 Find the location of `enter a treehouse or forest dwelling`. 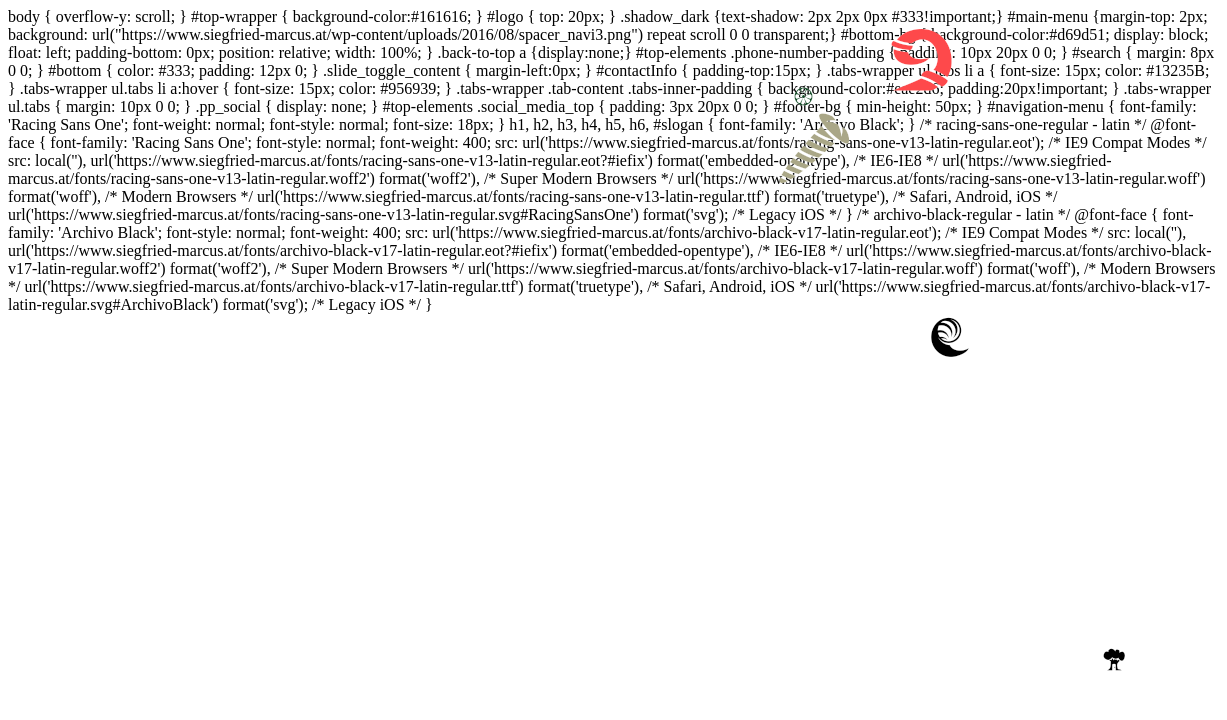

enter a treehouse or forest dwelling is located at coordinates (1114, 659).